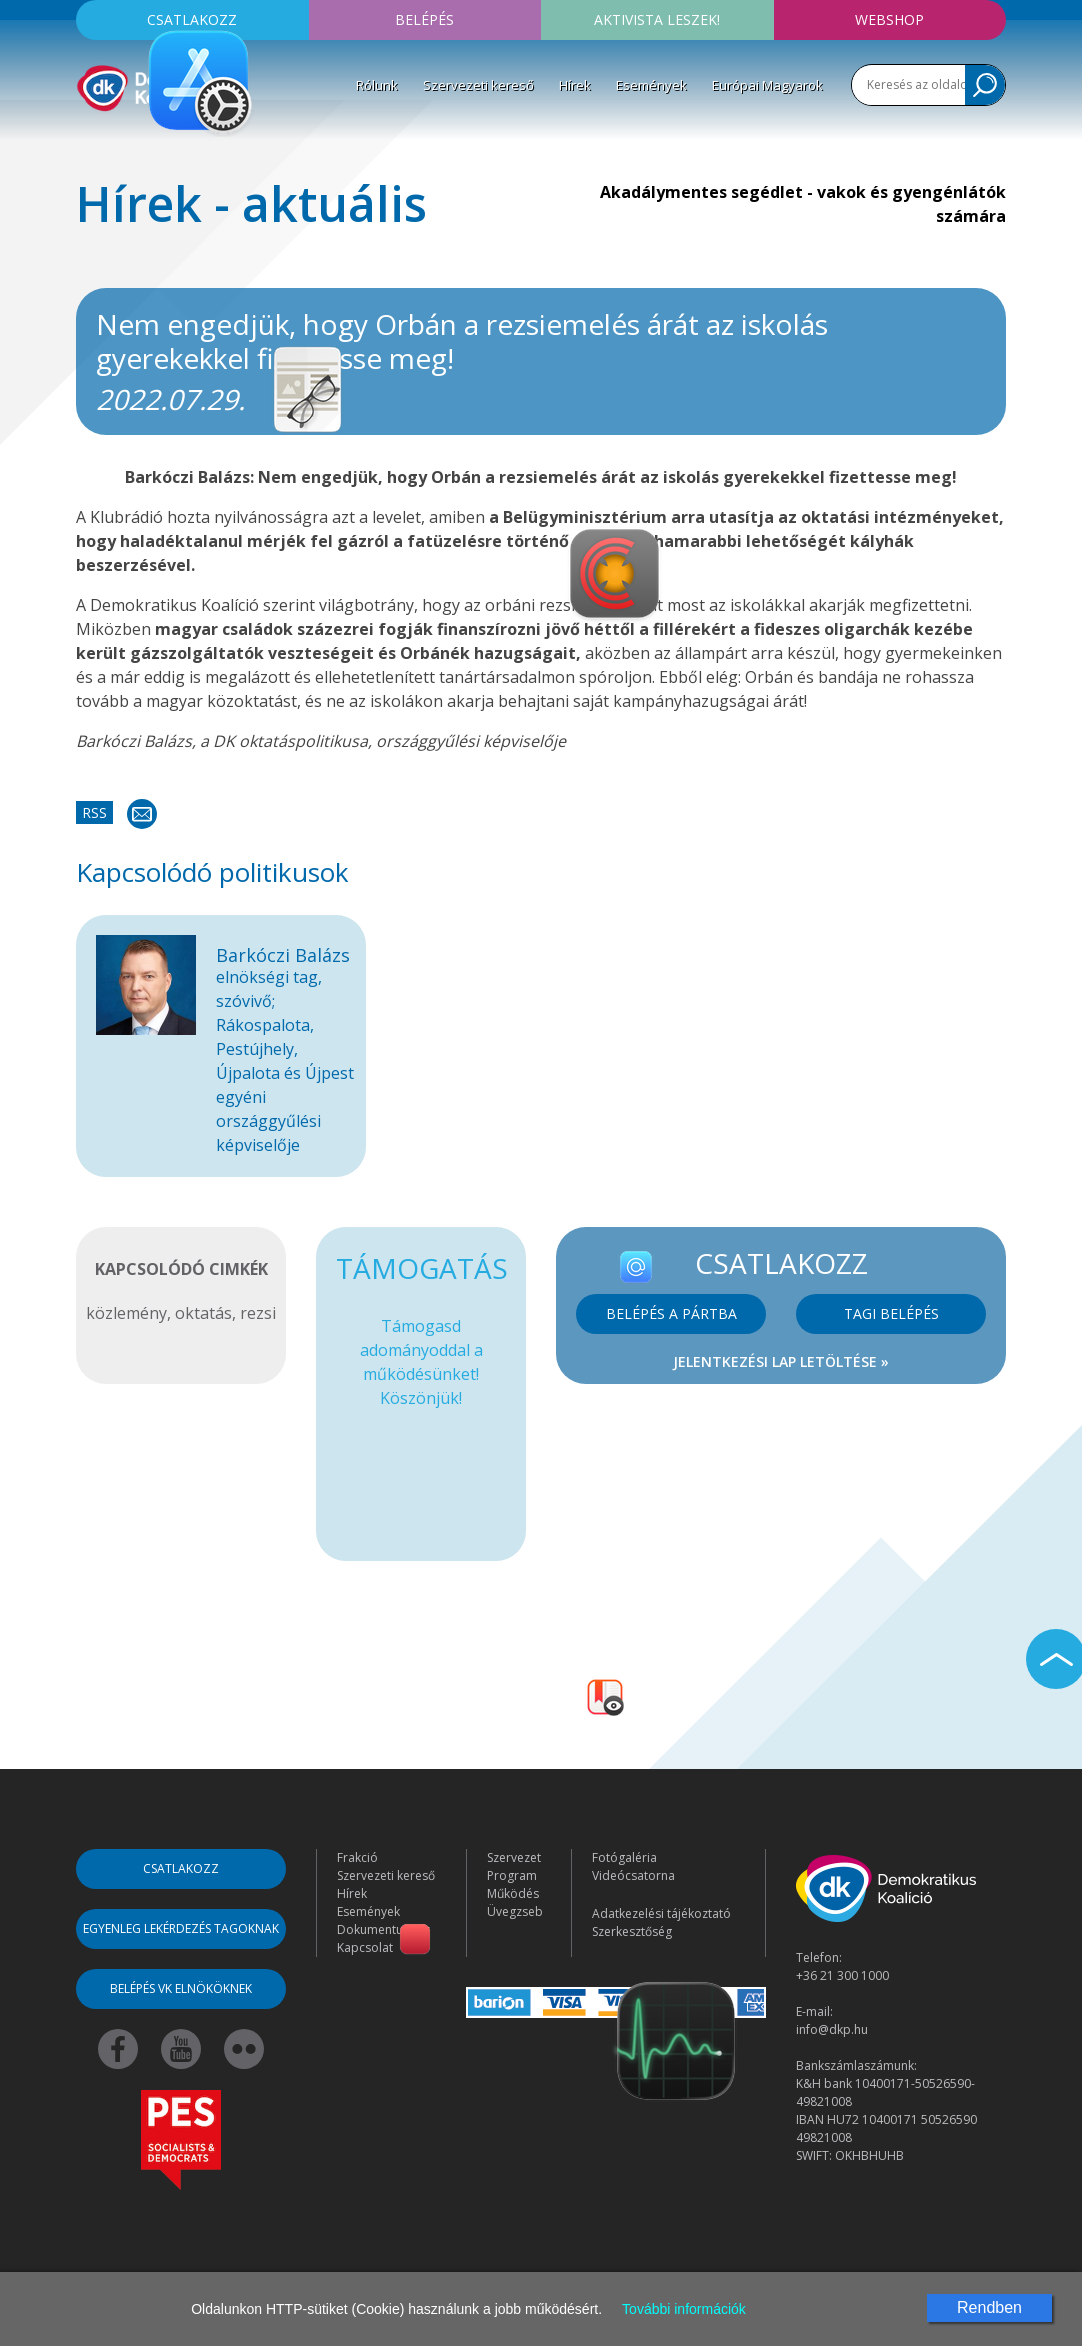 This screenshot has height=2346, width=1082. Describe the element at coordinates (614, 573) in the screenshot. I see `launch OpenRA Command & Conquer game` at that location.